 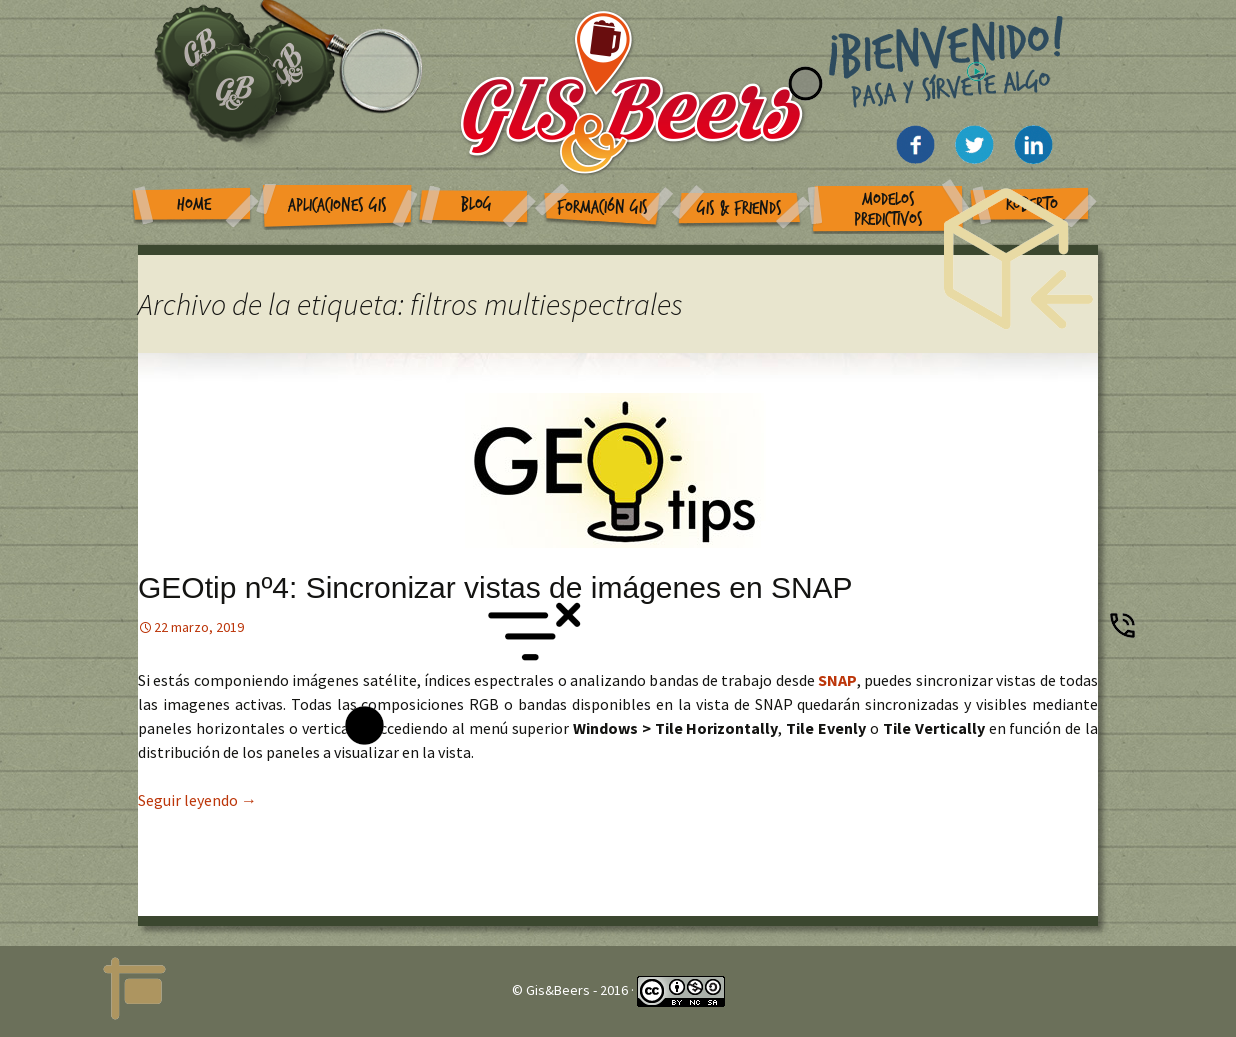 What do you see at coordinates (1122, 625) in the screenshot?
I see `indicates an active phone call in progress` at bounding box center [1122, 625].